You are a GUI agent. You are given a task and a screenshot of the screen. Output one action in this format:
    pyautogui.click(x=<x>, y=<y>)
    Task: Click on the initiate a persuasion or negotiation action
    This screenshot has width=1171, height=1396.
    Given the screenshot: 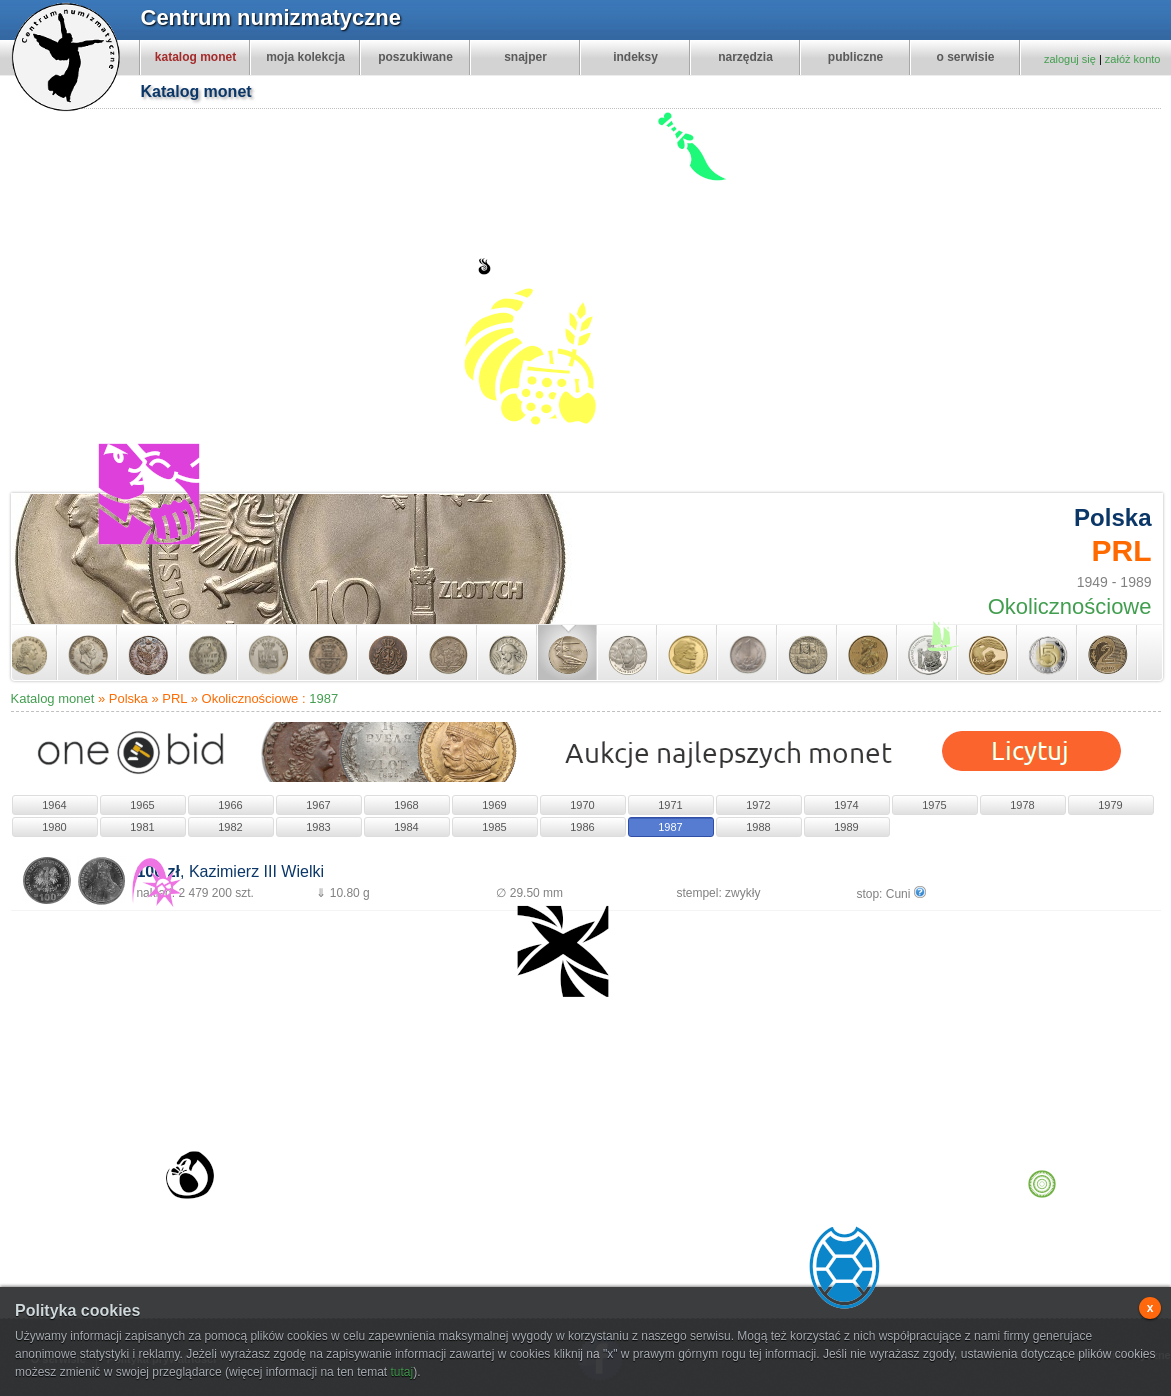 What is the action you would take?
    pyautogui.click(x=149, y=494)
    